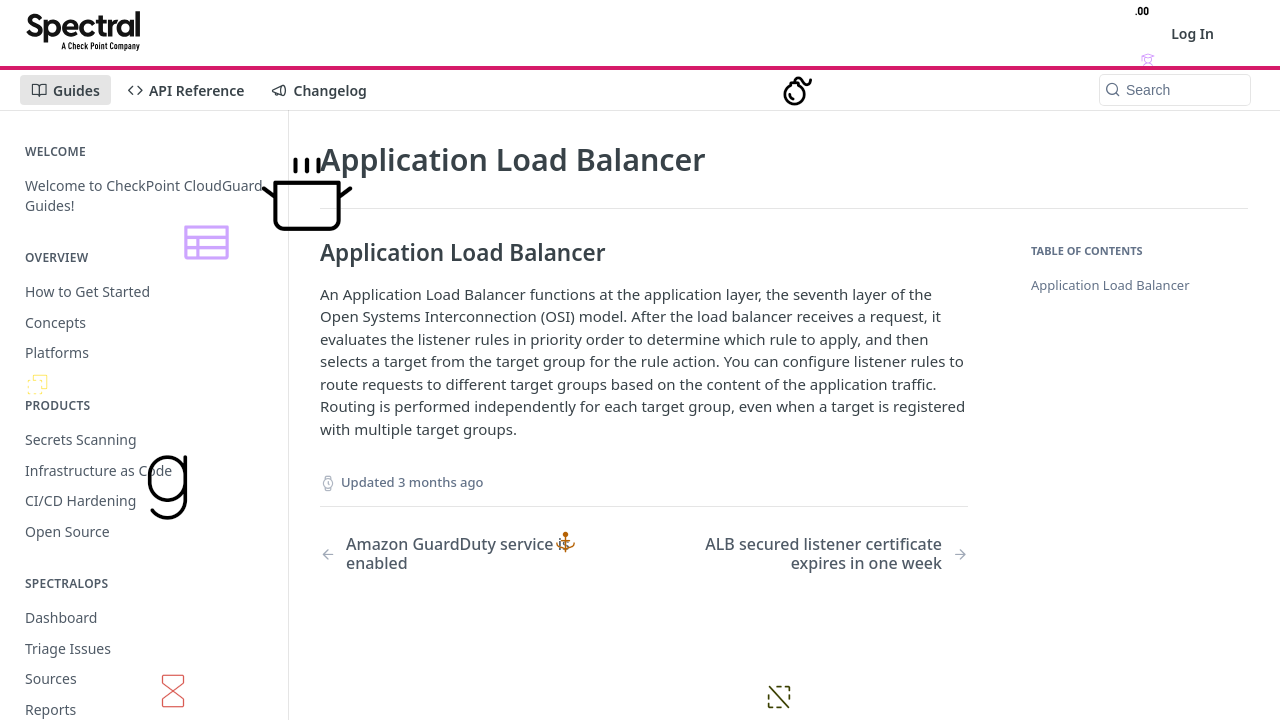 The height and width of the screenshot is (720, 1280). Describe the element at coordinates (206, 242) in the screenshot. I see `view data in table format` at that location.